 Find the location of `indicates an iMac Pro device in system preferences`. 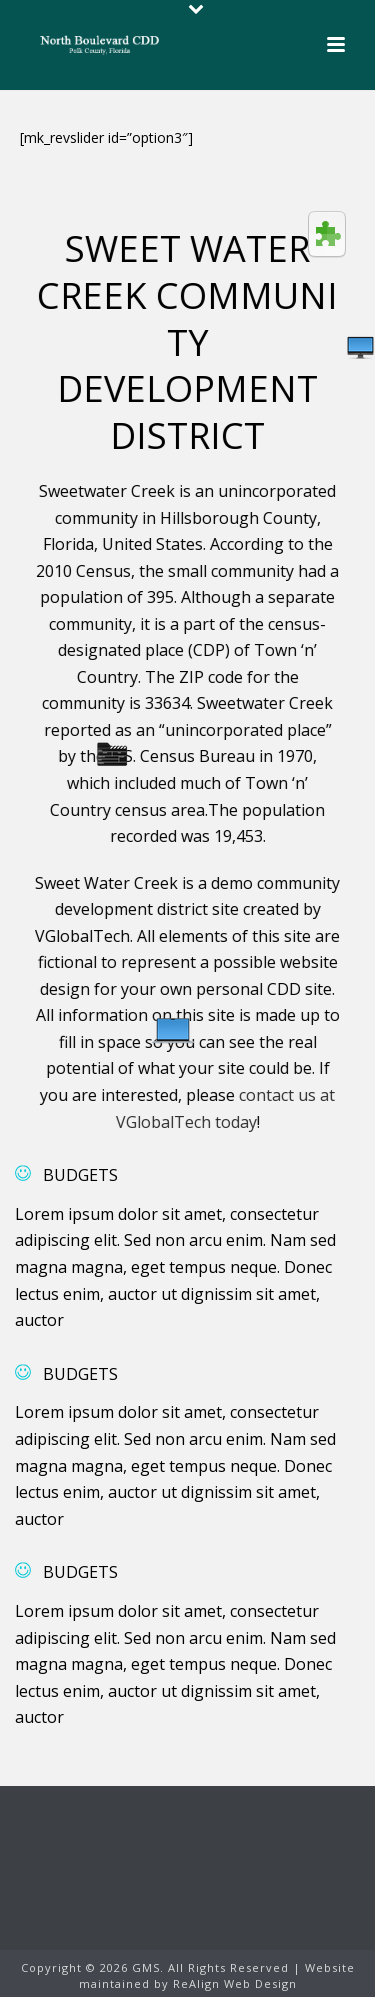

indicates an iMac Pro device in system preferences is located at coordinates (360, 346).